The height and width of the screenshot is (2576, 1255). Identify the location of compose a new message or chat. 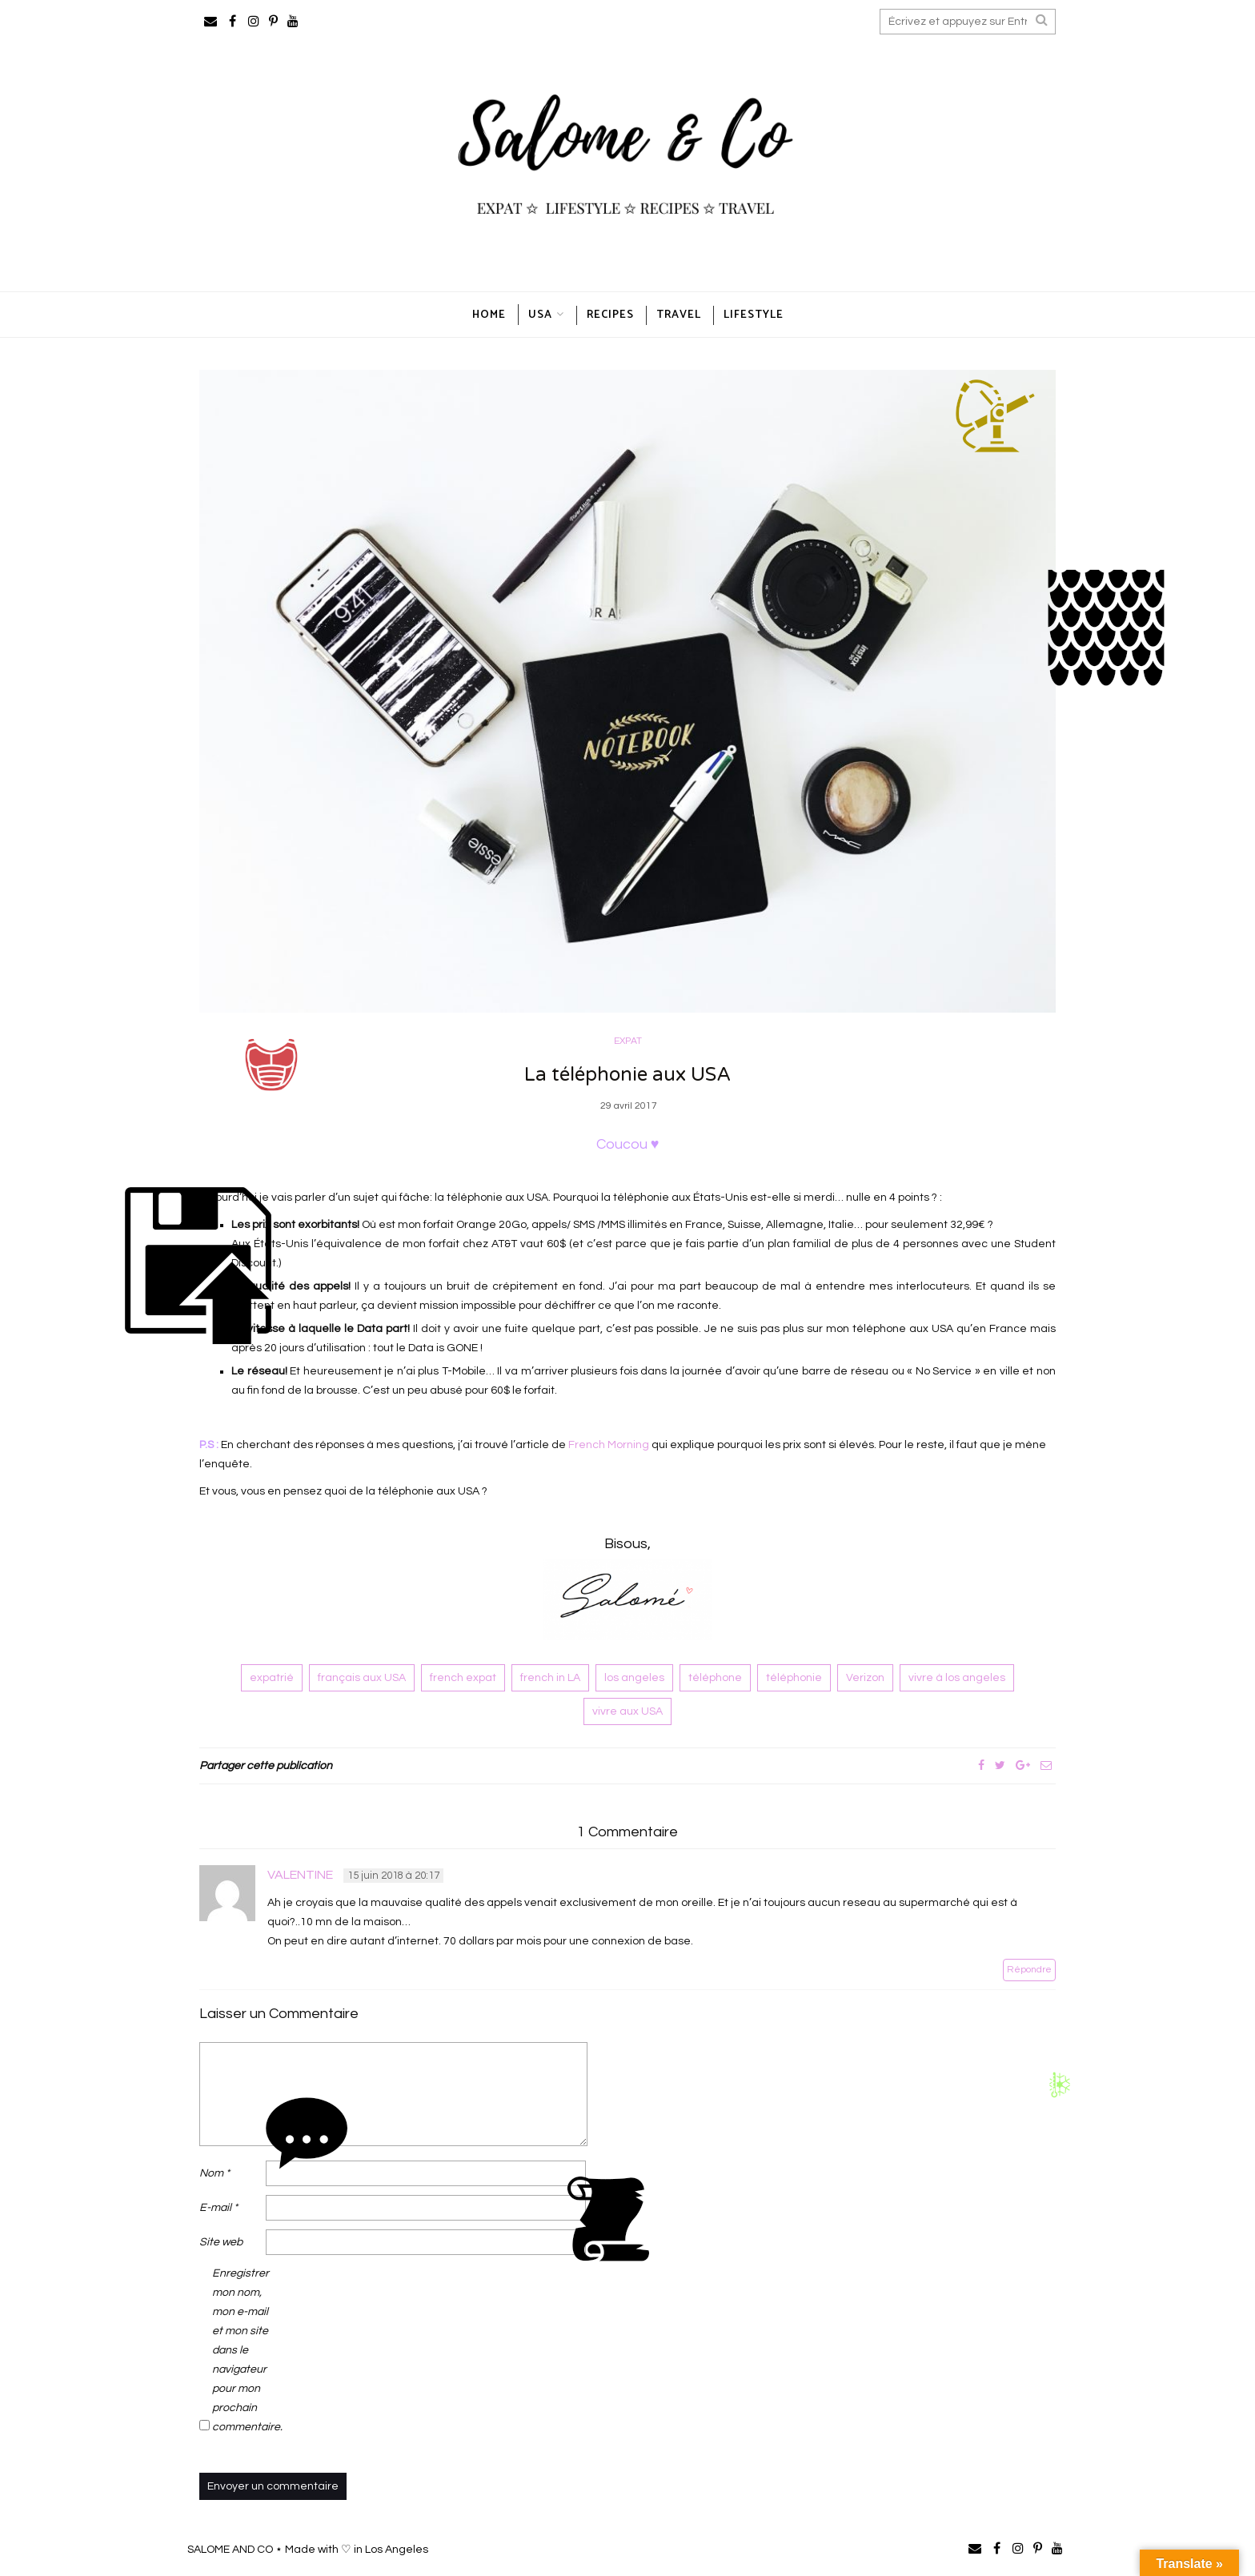
(307, 2132).